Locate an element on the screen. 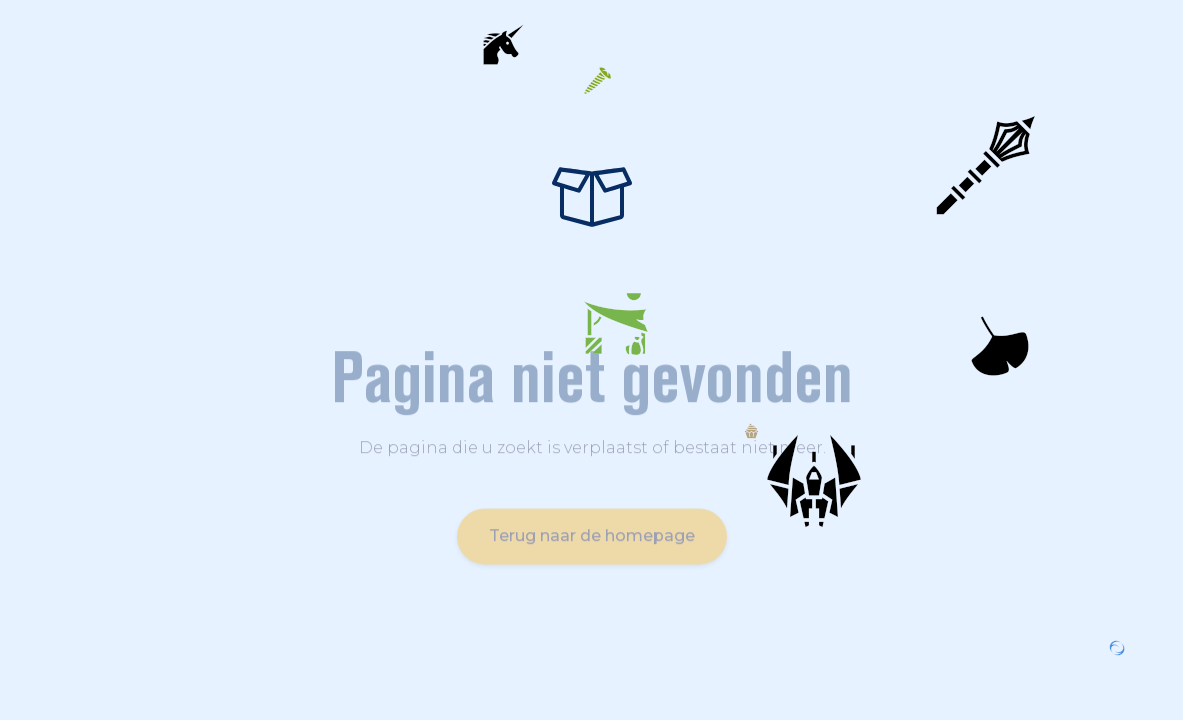  nature or botanical category indicator is located at coordinates (1000, 346).